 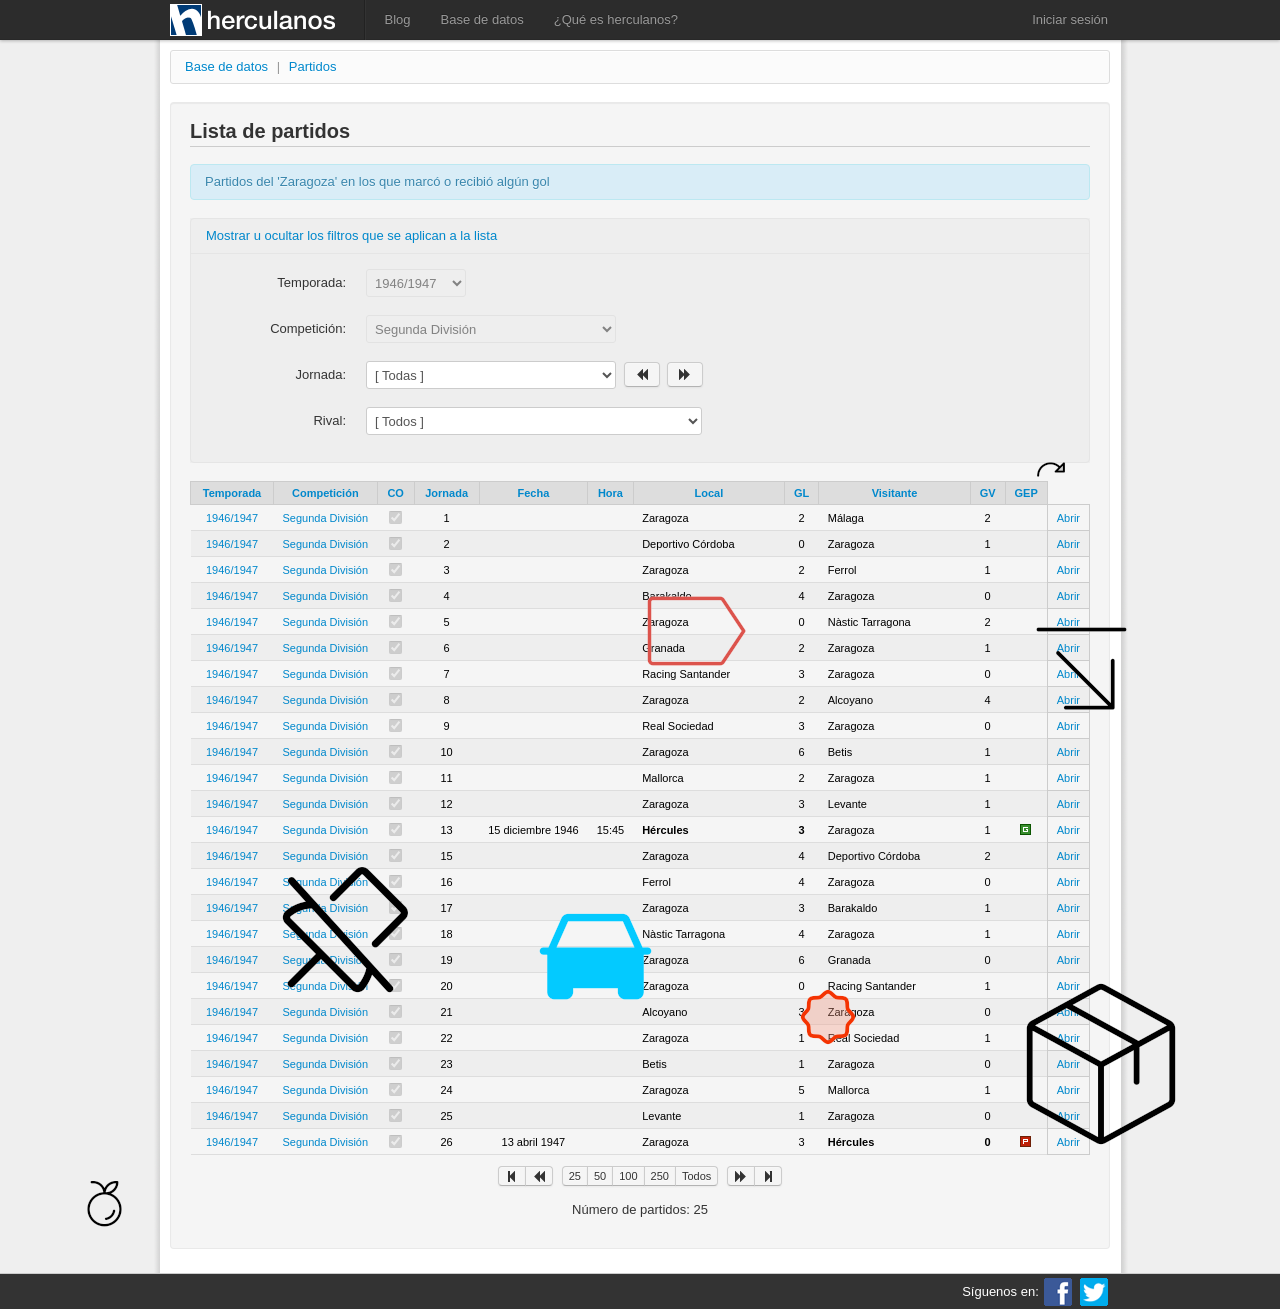 What do you see at coordinates (828, 1017) in the screenshot?
I see `indicates a verified or certified status` at bounding box center [828, 1017].